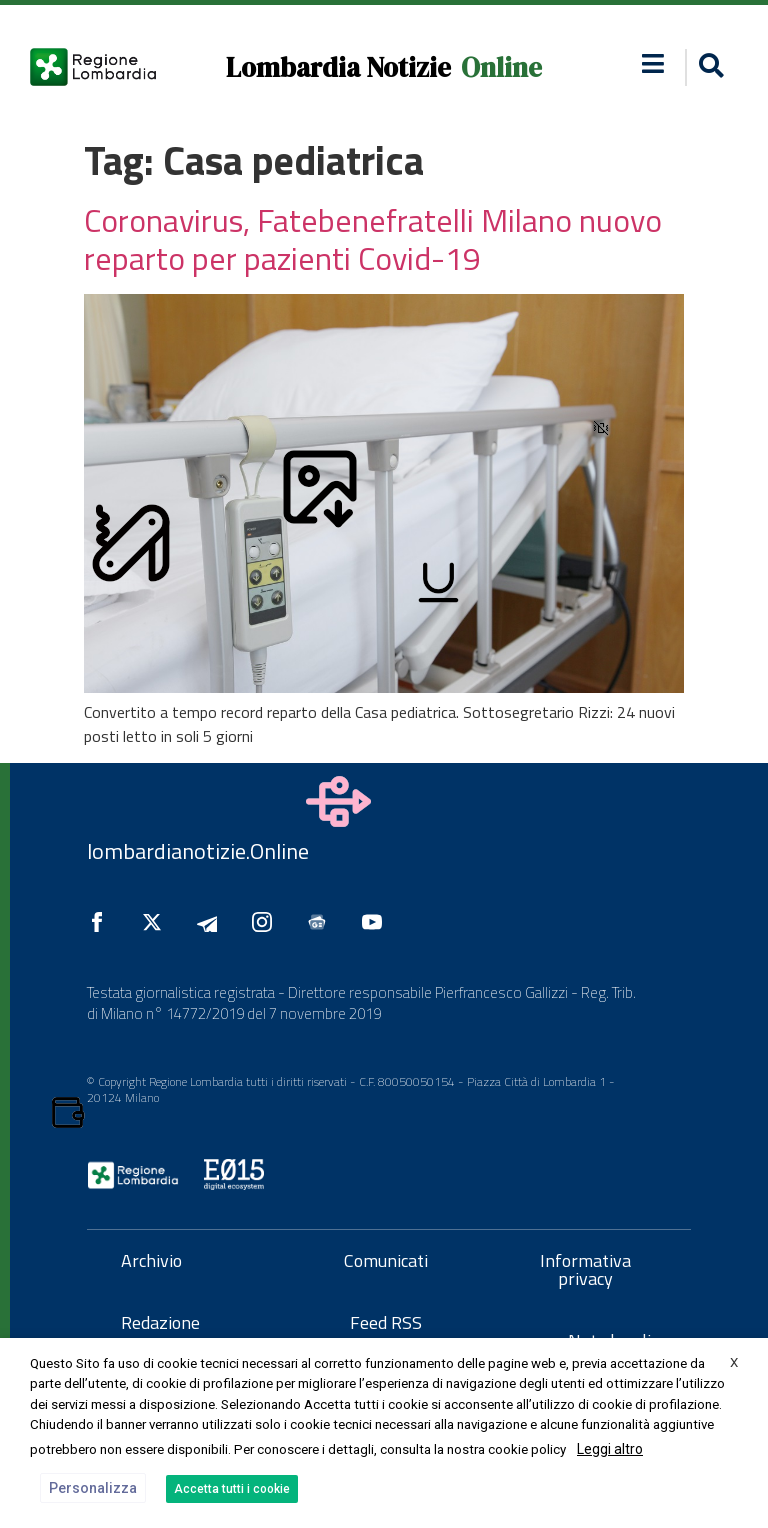 The width and height of the screenshot is (768, 1528). Describe the element at coordinates (67, 1112) in the screenshot. I see `access your digital wallet` at that location.